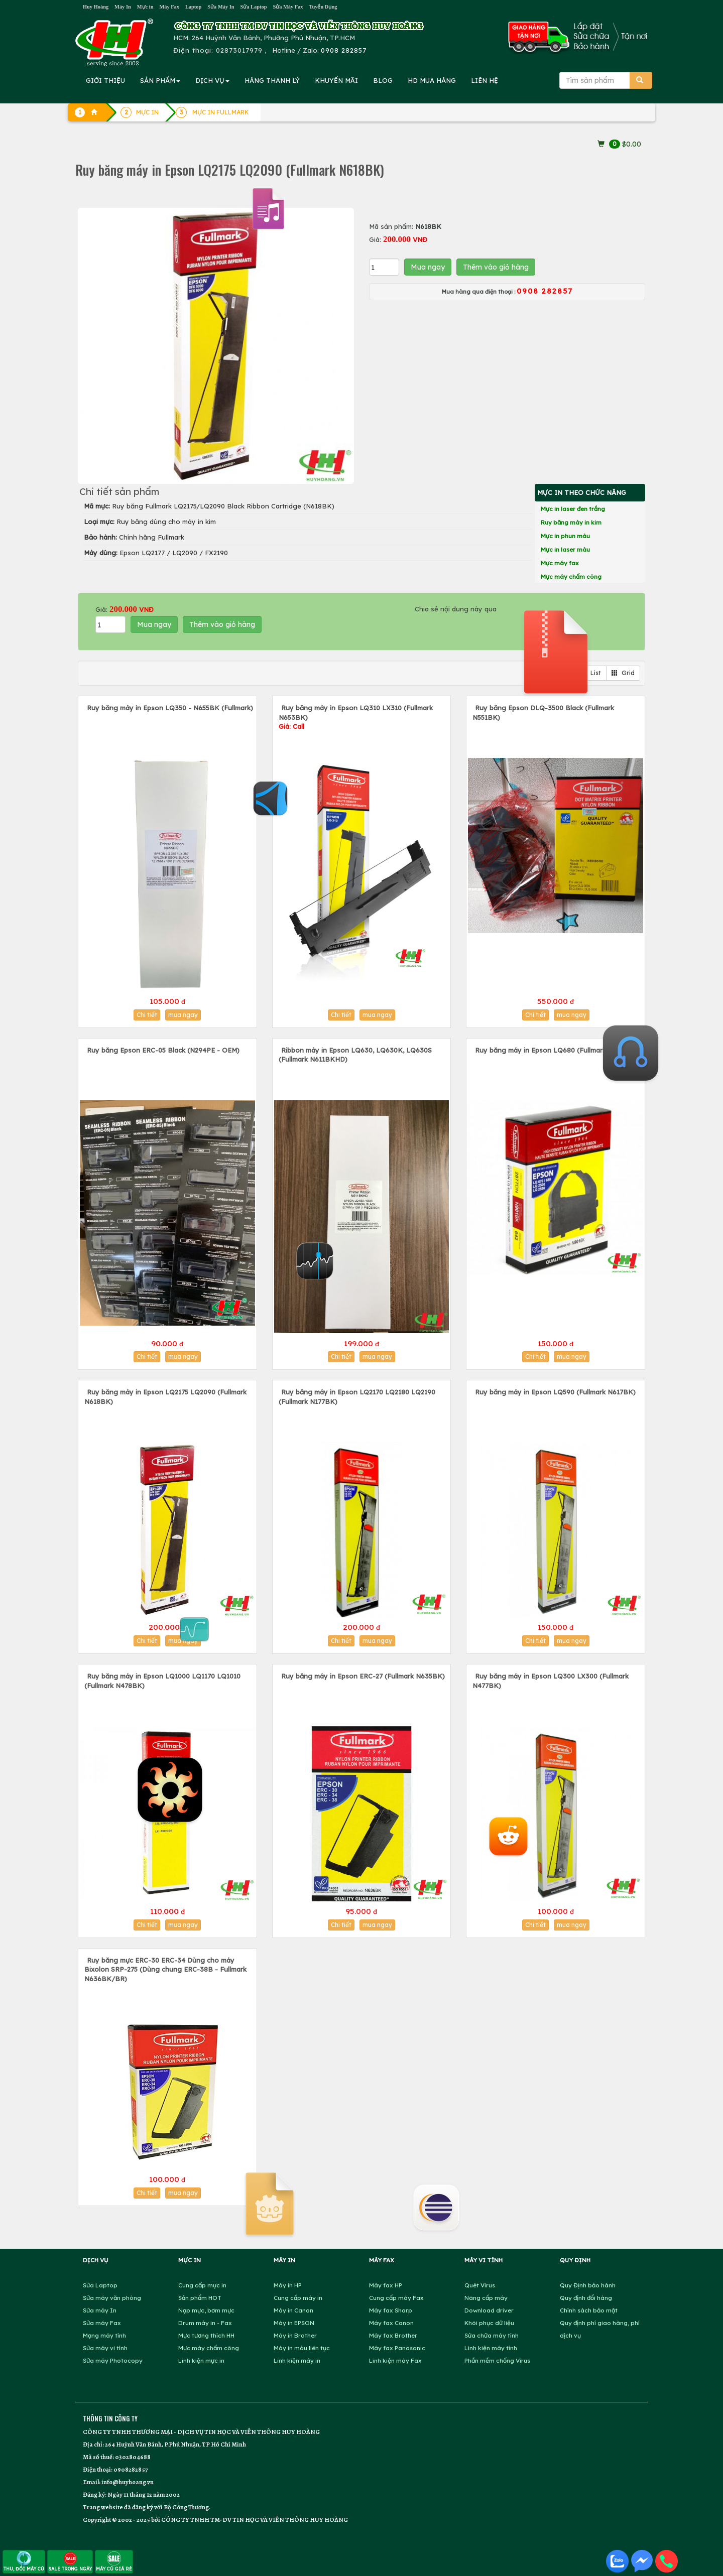  Describe the element at coordinates (270, 2205) in the screenshot. I see `godot engine resource file` at that location.